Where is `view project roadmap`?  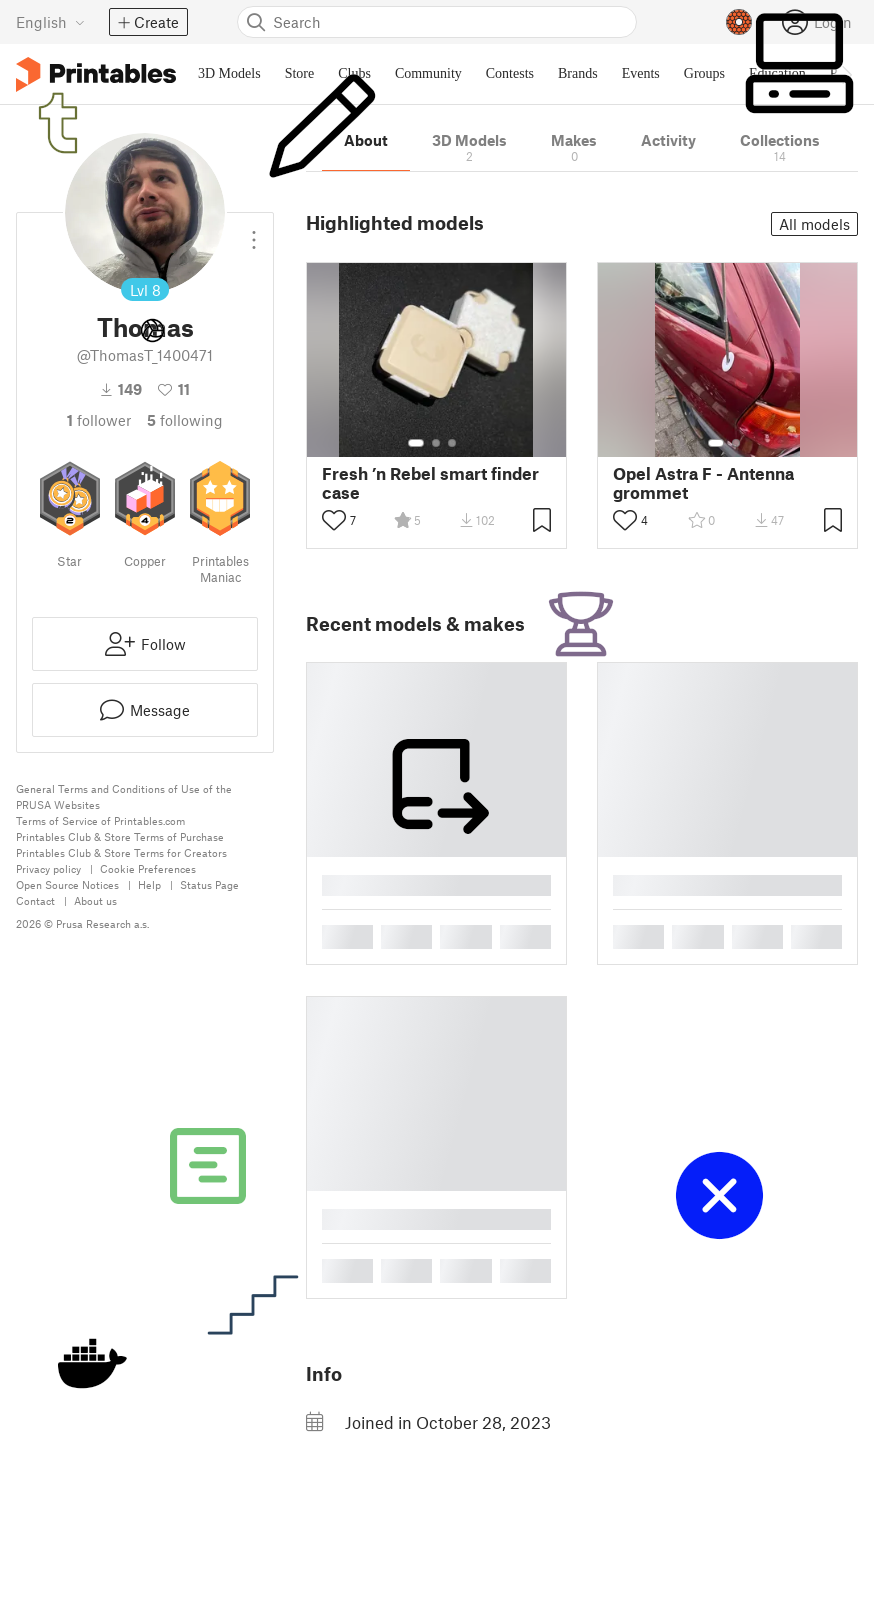 view project roadmap is located at coordinates (208, 1166).